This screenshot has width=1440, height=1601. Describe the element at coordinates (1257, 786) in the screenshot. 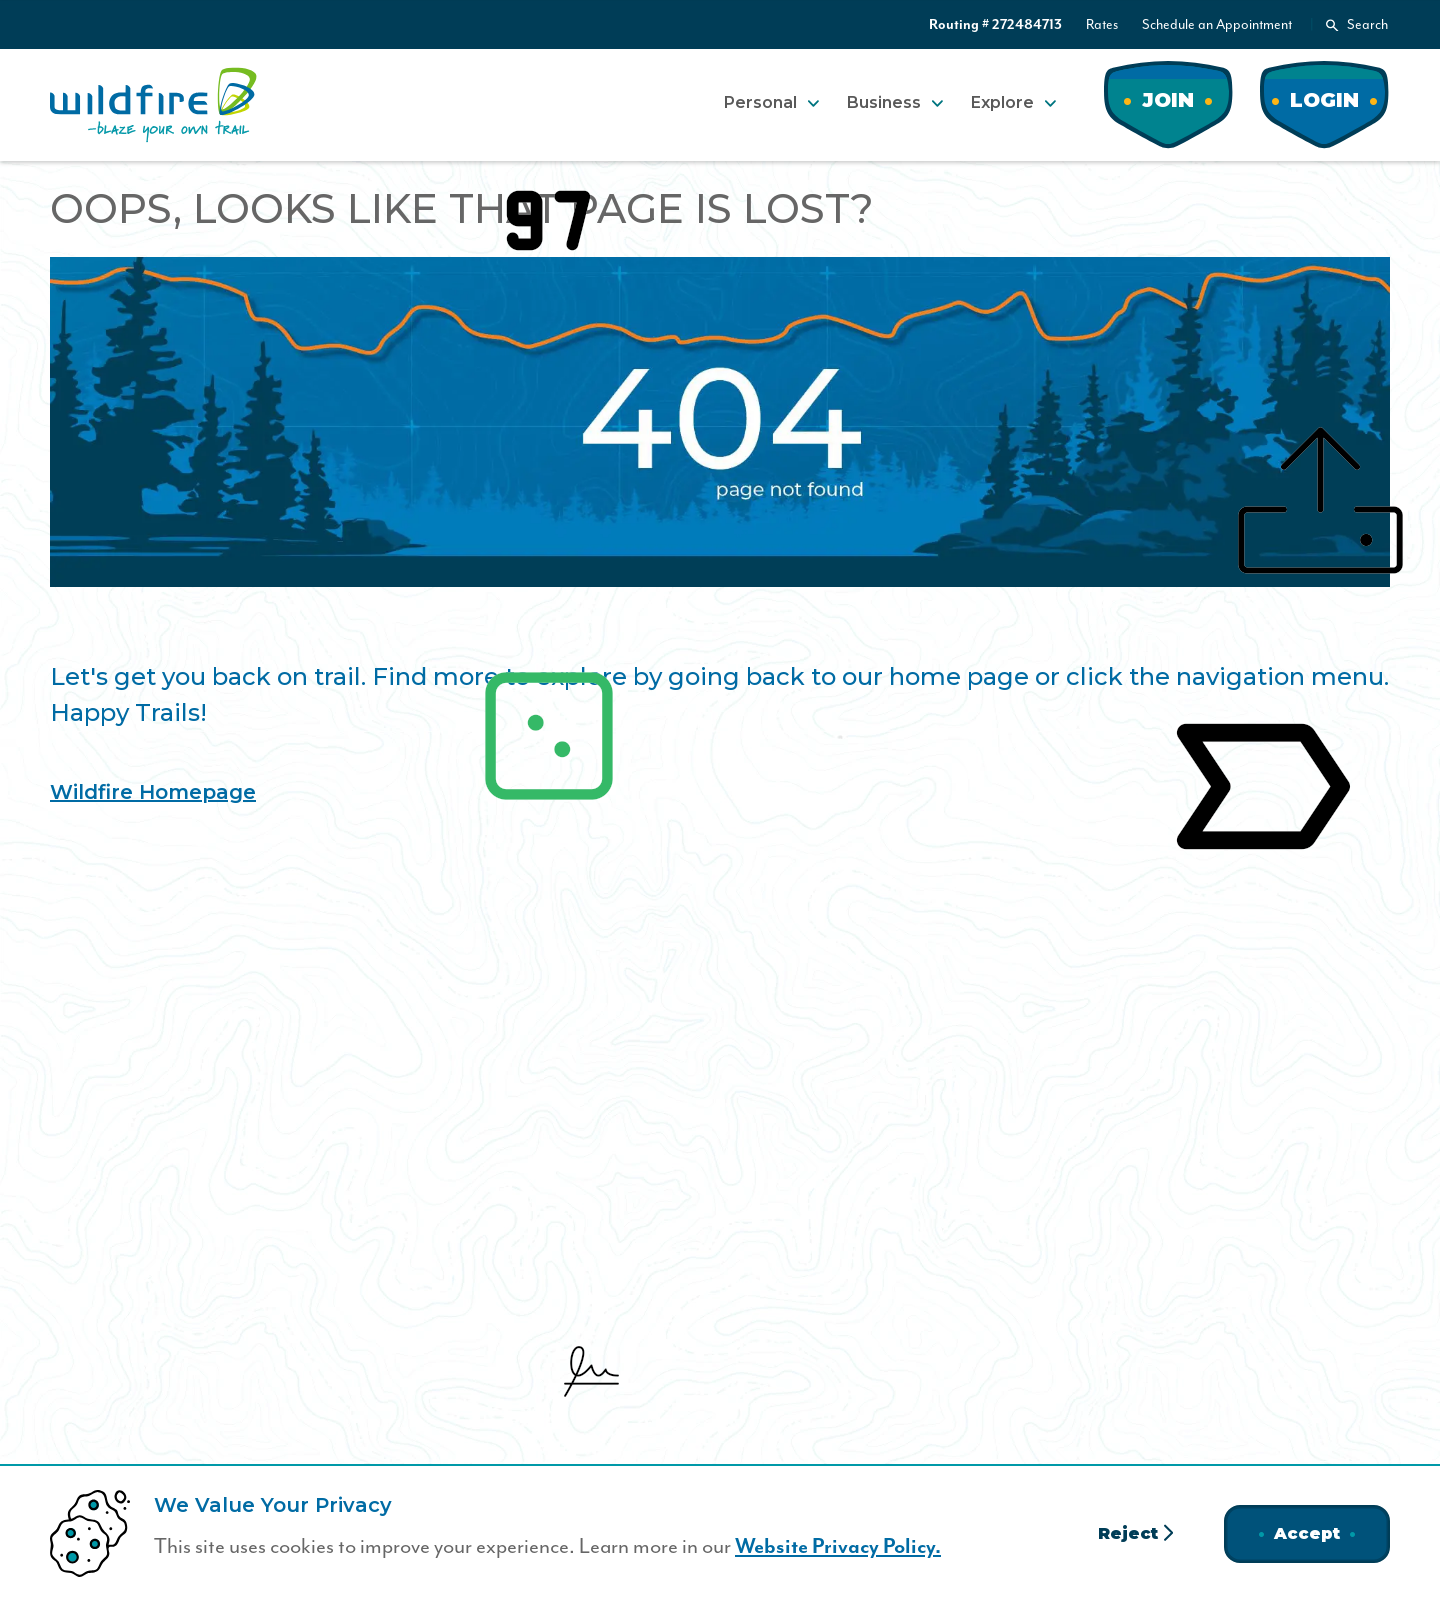

I see `add a tag or label to an item` at that location.